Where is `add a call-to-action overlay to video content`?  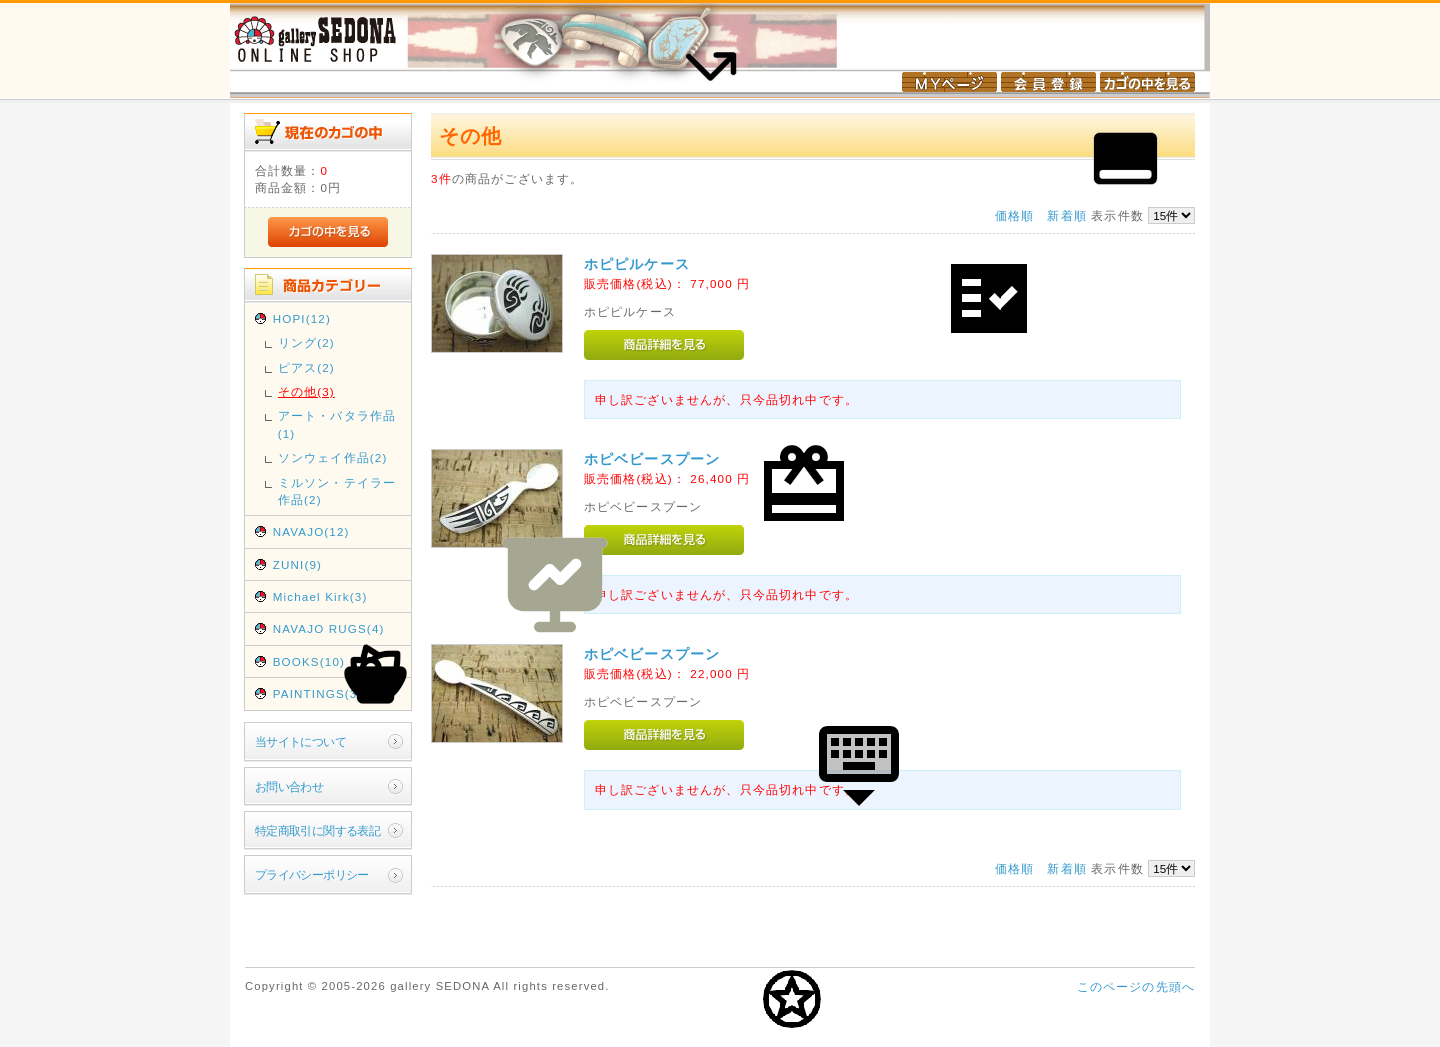
add a call-to-action overlay to video content is located at coordinates (1125, 158).